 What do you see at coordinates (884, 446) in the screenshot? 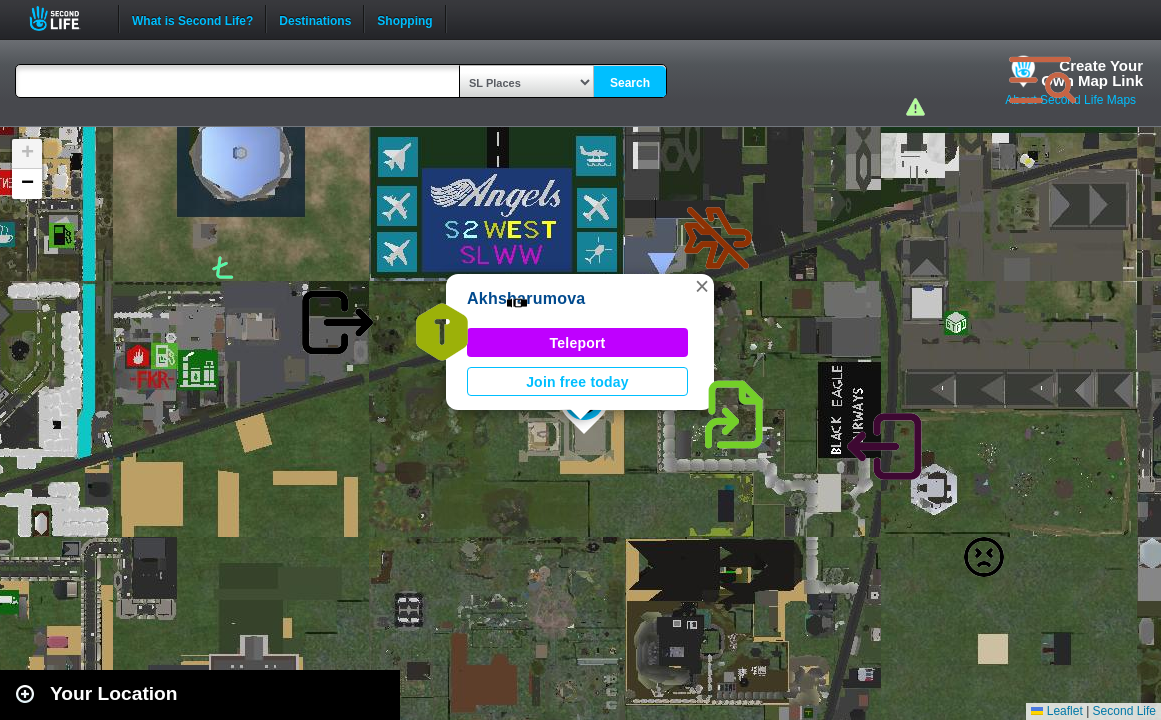
I see `log out of your account` at bounding box center [884, 446].